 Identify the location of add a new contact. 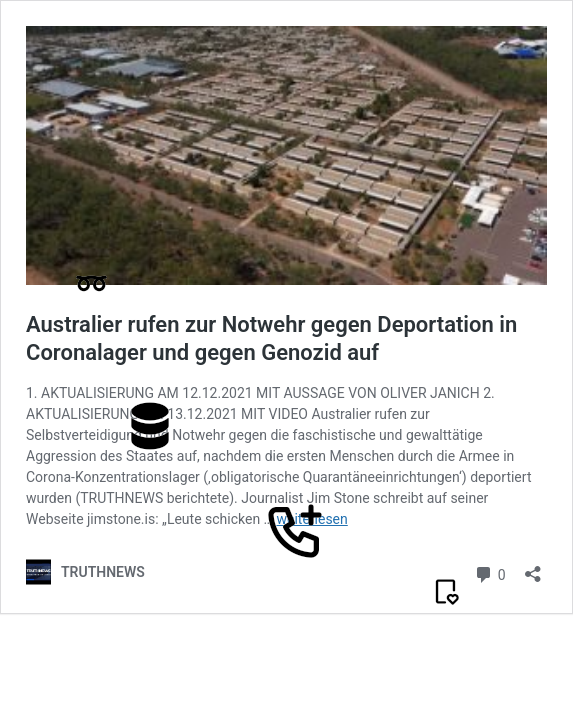
(295, 531).